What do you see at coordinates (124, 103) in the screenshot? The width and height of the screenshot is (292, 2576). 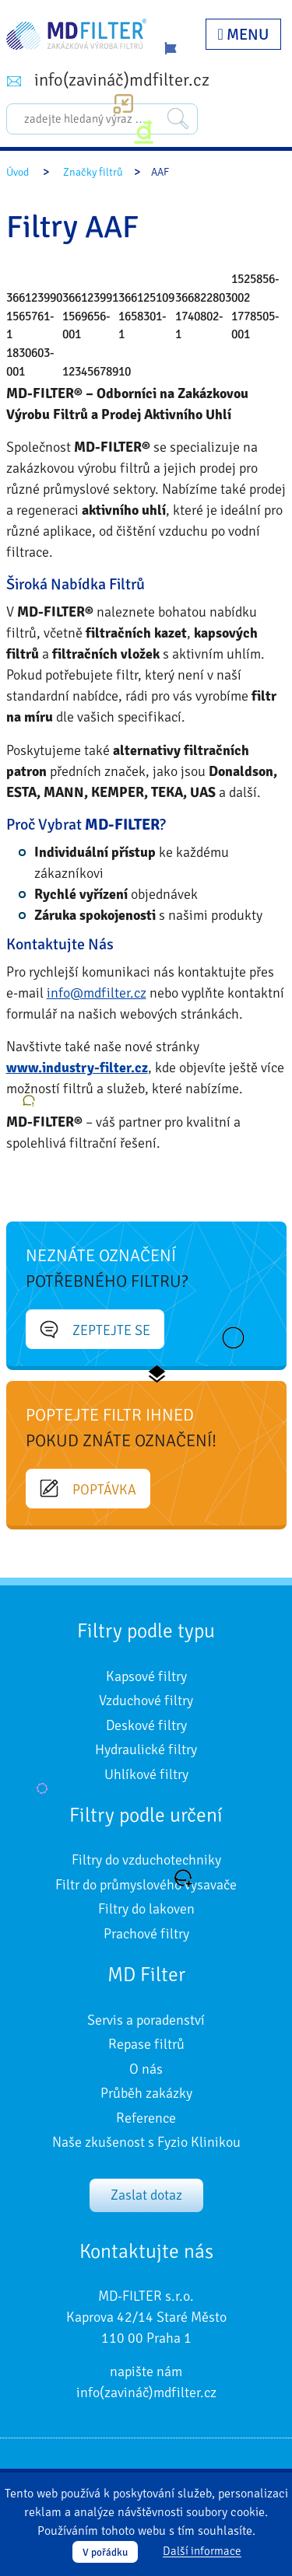 I see `minimize the current window` at bounding box center [124, 103].